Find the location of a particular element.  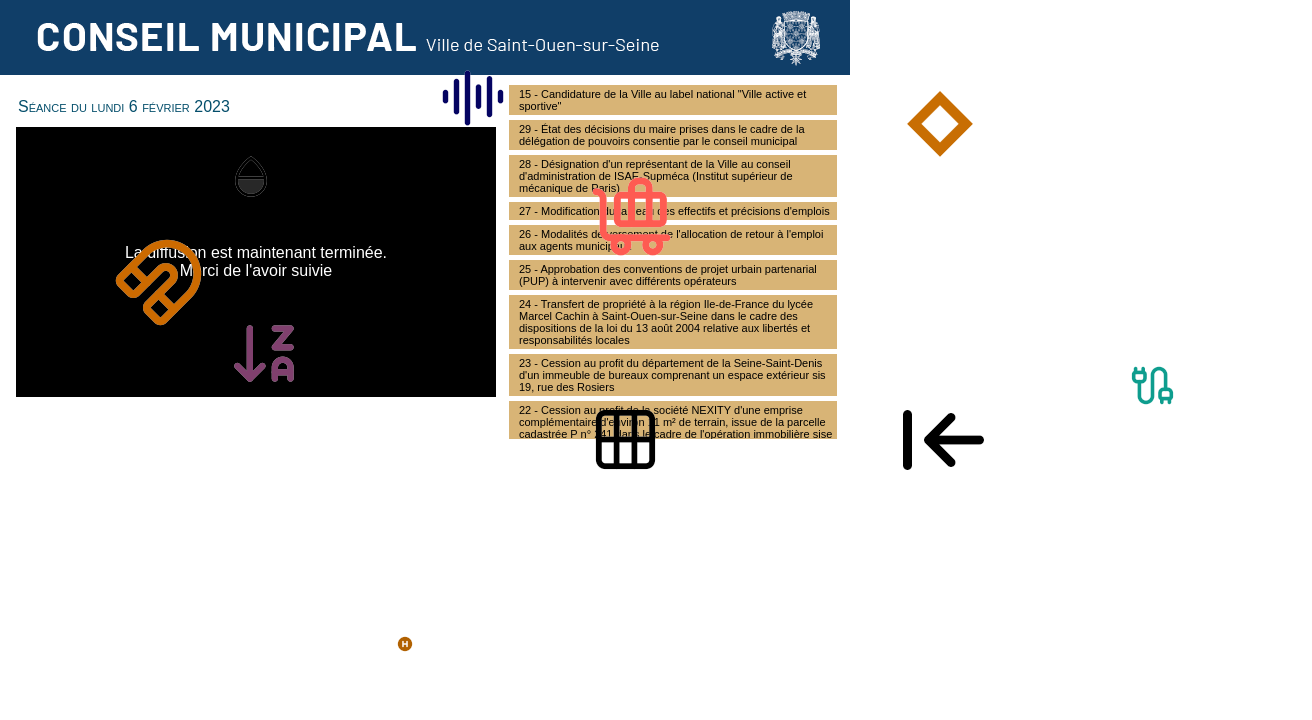

sort items in reverse alphabetical order (Z to A) is located at coordinates (265, 353).